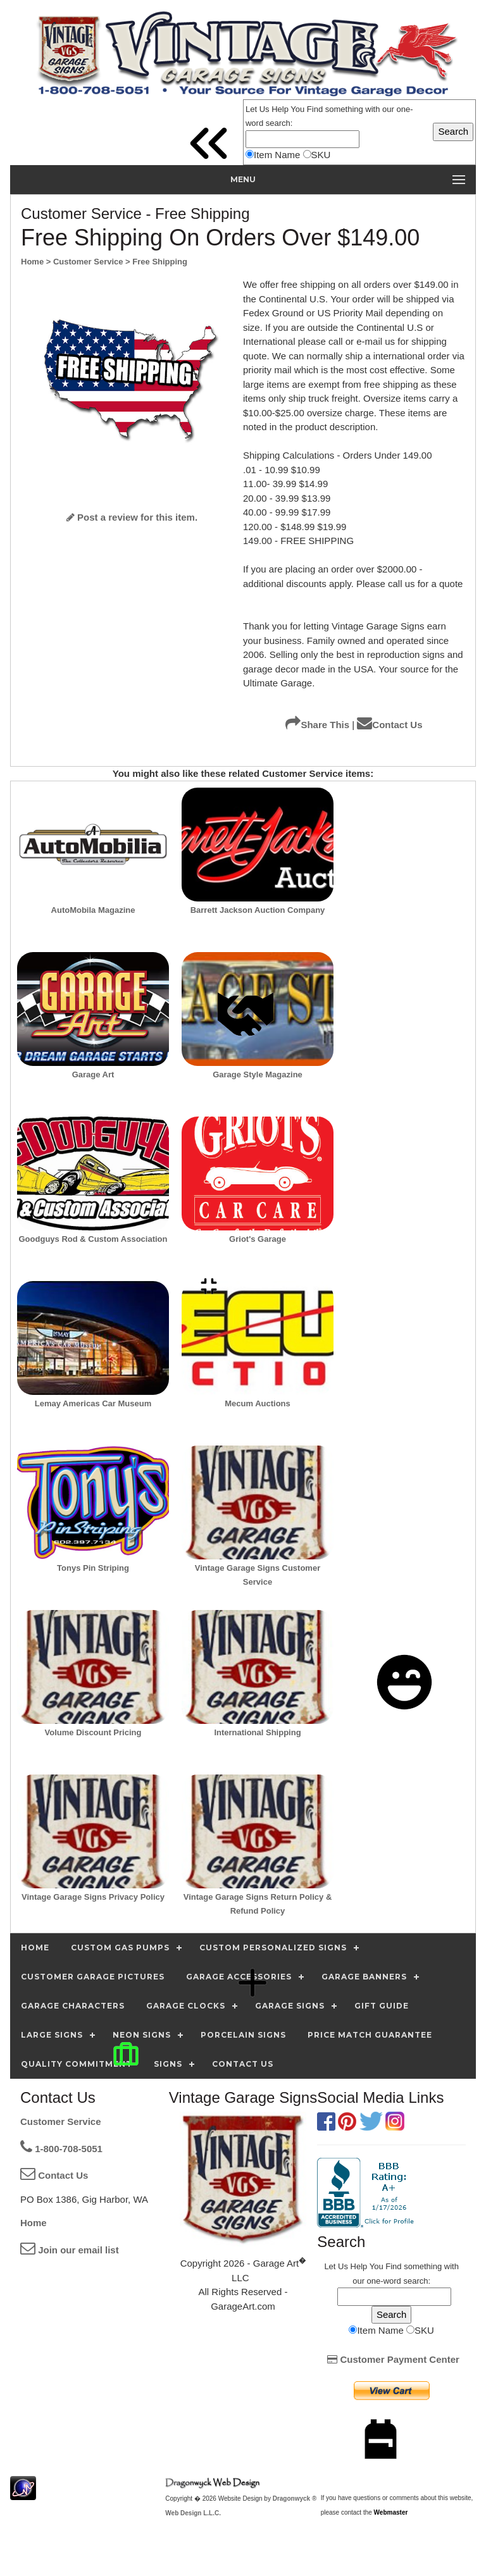 This screenshot has width=486, height=2576. What do you see at coordinates (126, 2055) in the screenshot?
I see `access travel or trip planning features` at bounding box center [126, 2055].